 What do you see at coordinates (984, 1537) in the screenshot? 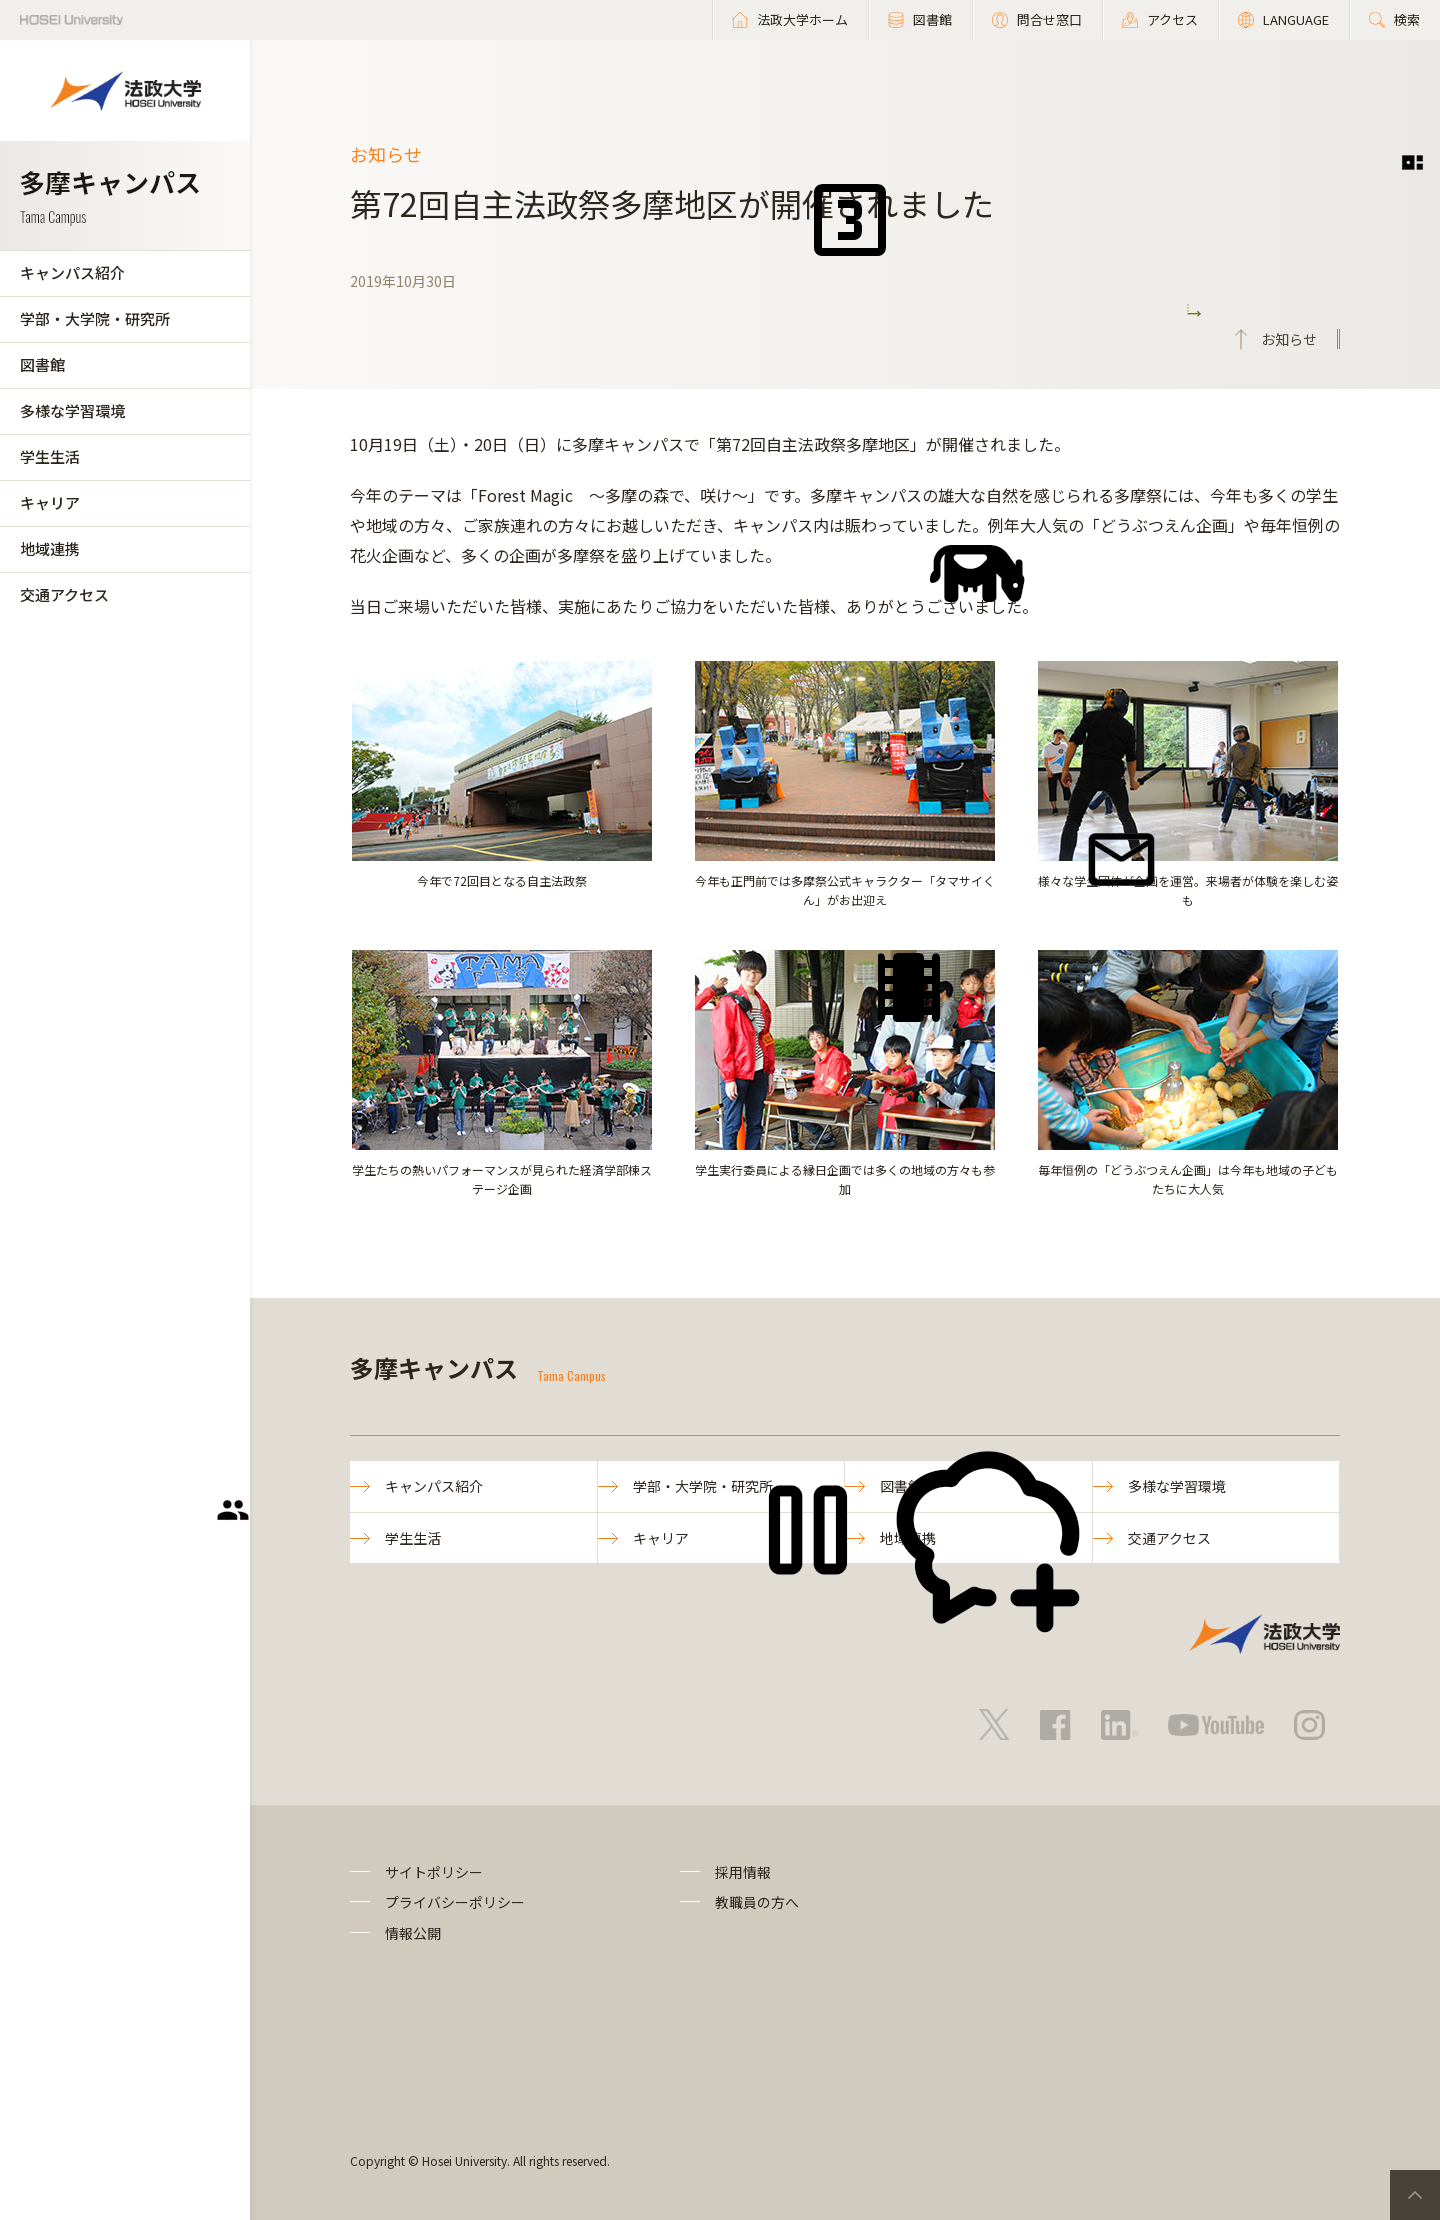
I see `start a new conversation` at bounding box center [984, 1537].